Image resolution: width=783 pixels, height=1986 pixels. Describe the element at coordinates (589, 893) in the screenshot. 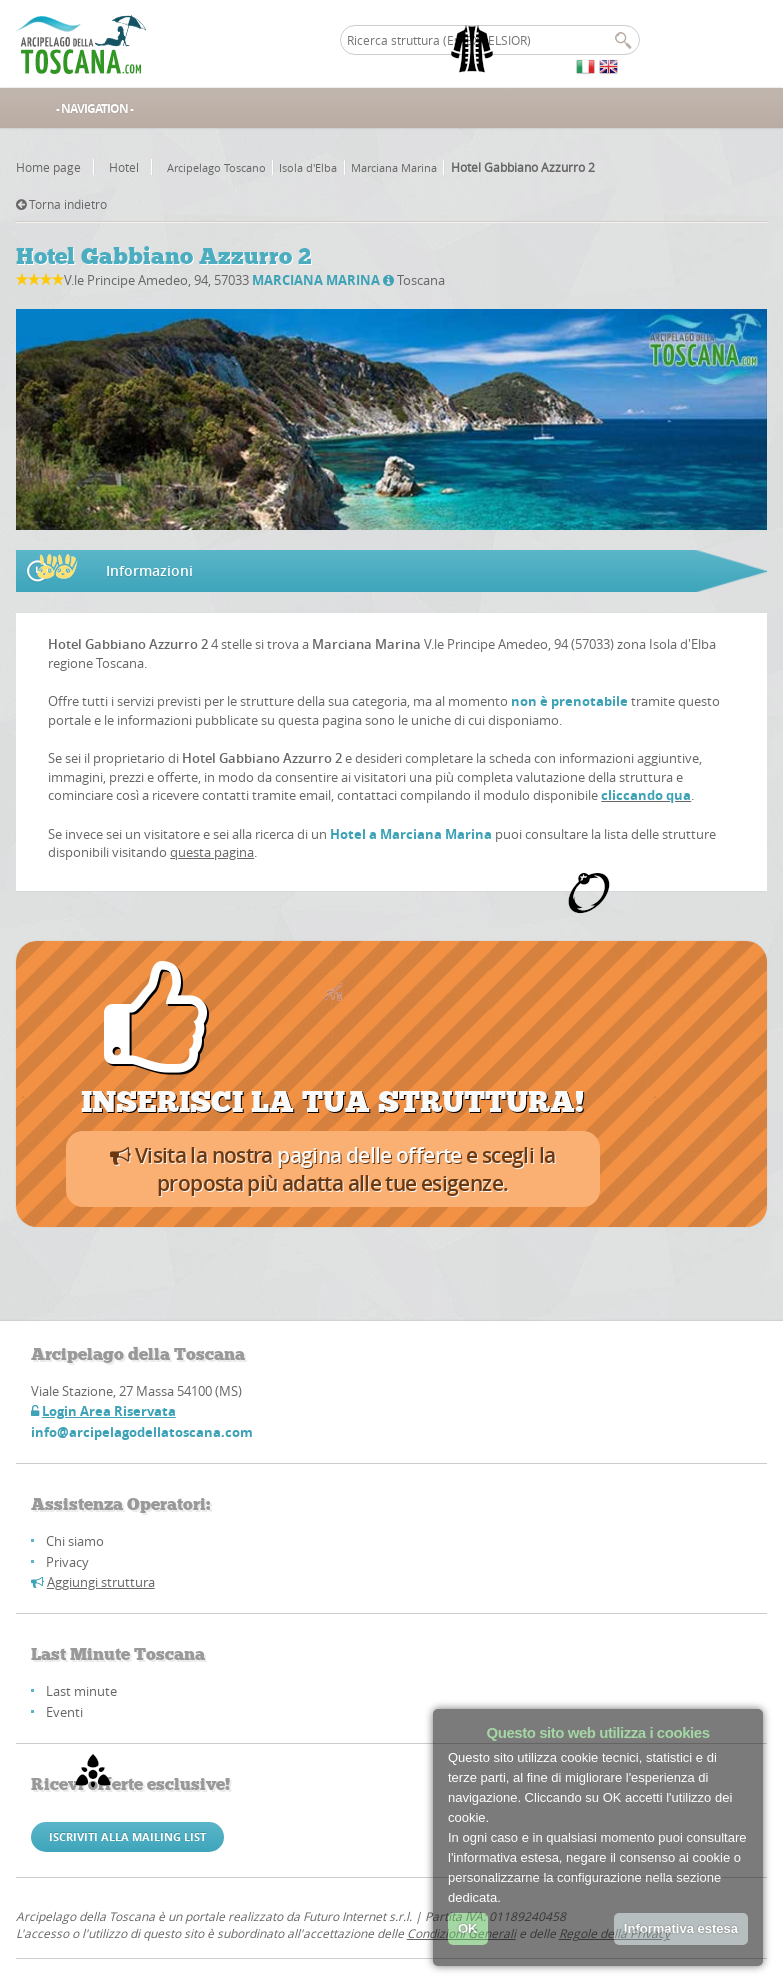

I see `refresh or sync starred items` at that location.